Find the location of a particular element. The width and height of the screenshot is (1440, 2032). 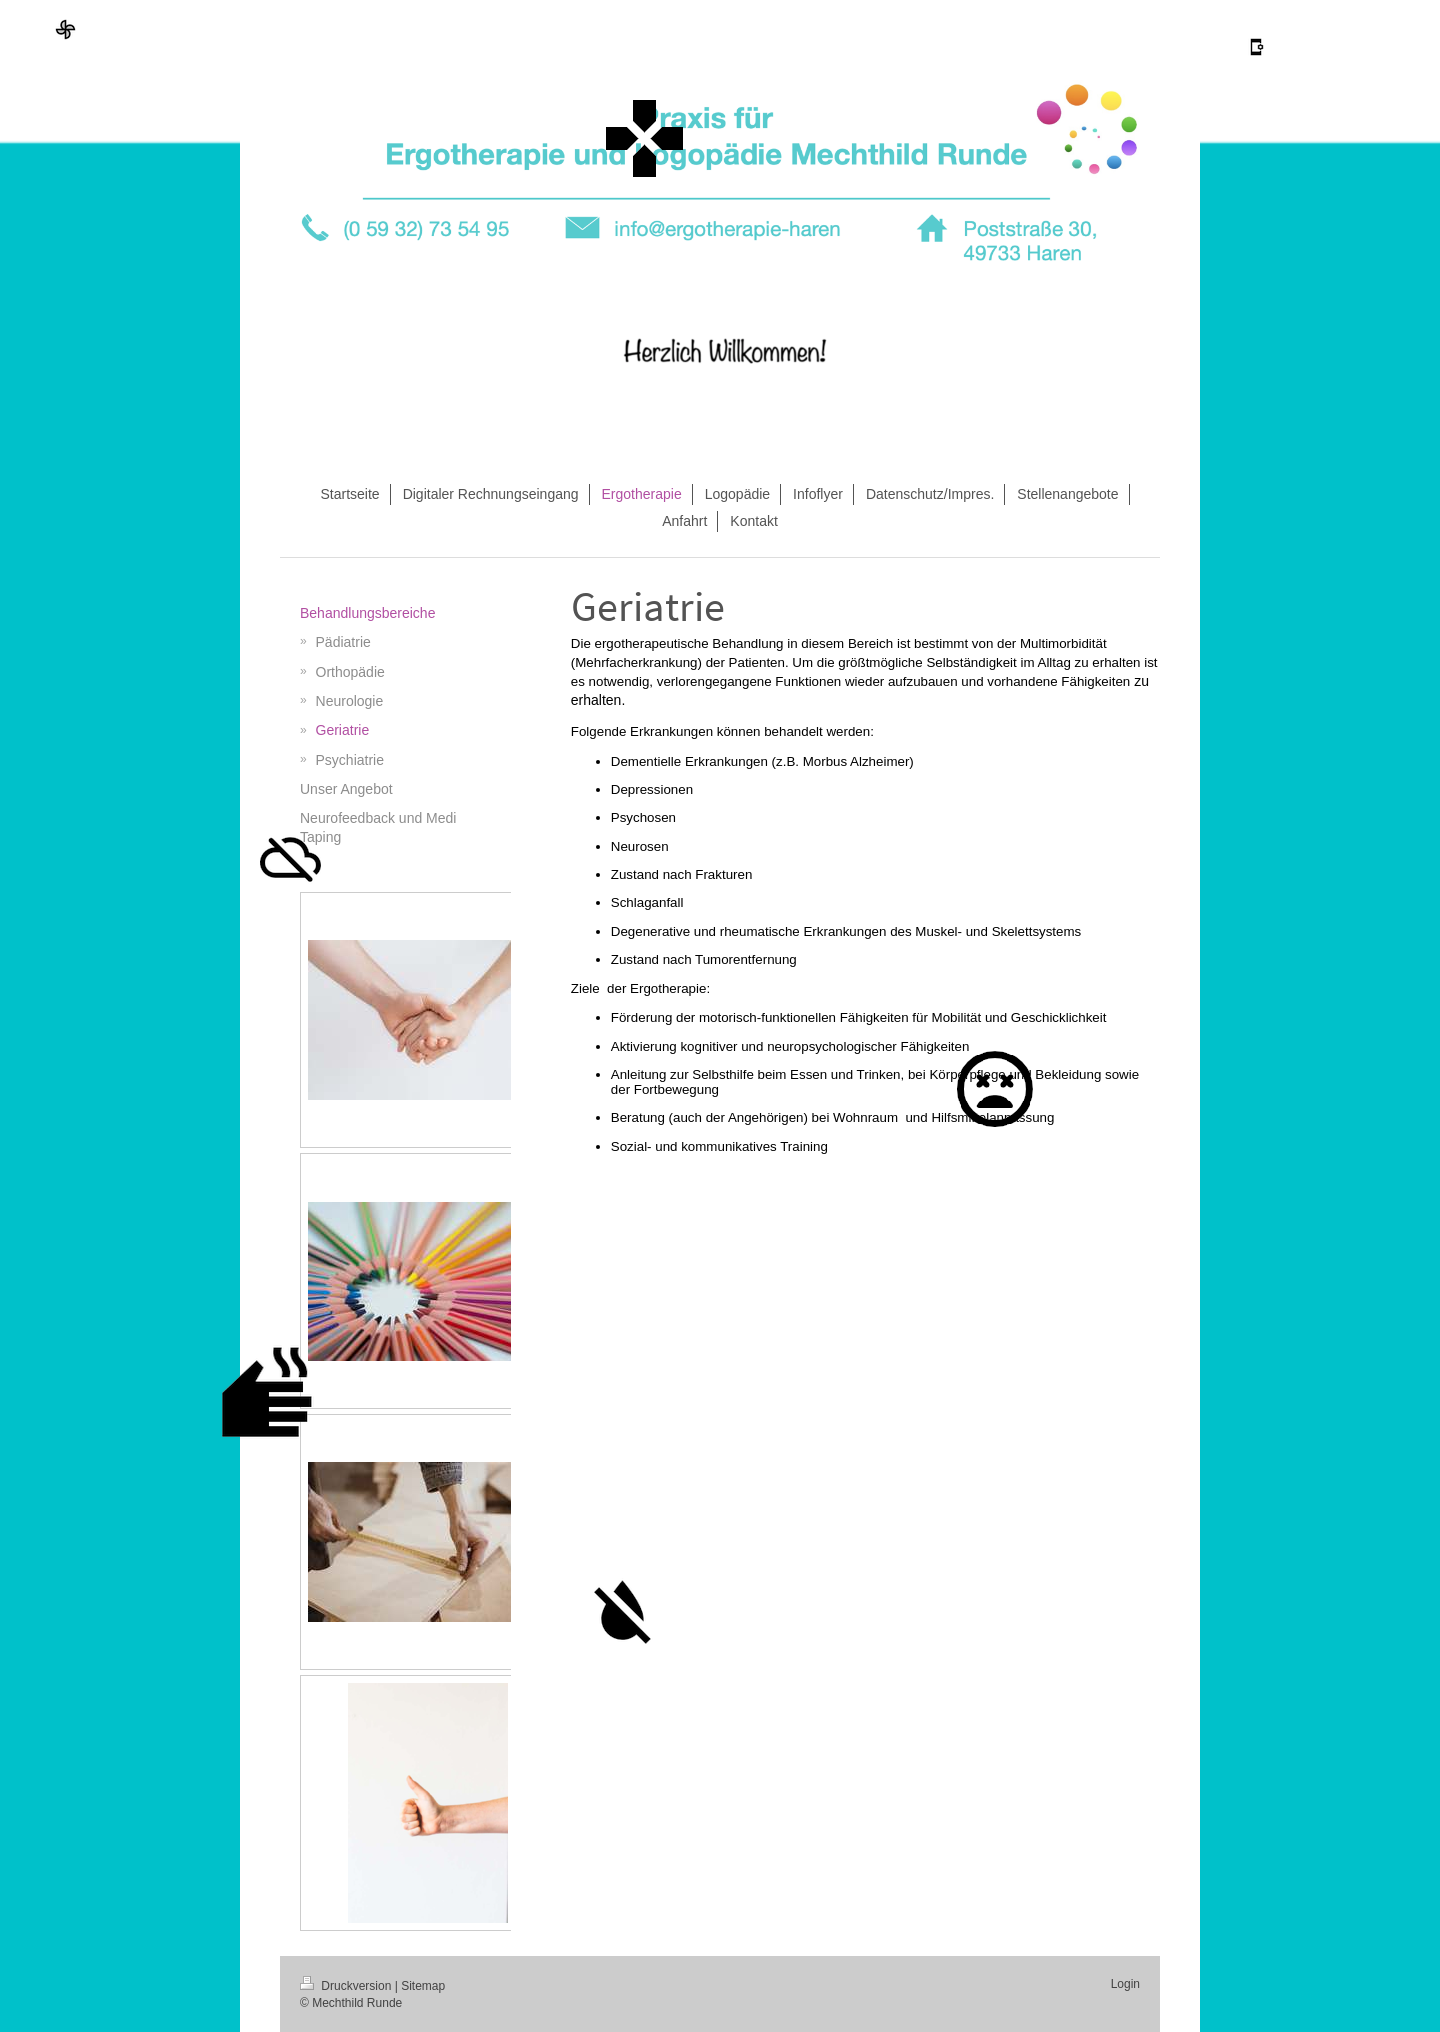

rate experience as very dissatisfied is located at coordinates (995, 1089).